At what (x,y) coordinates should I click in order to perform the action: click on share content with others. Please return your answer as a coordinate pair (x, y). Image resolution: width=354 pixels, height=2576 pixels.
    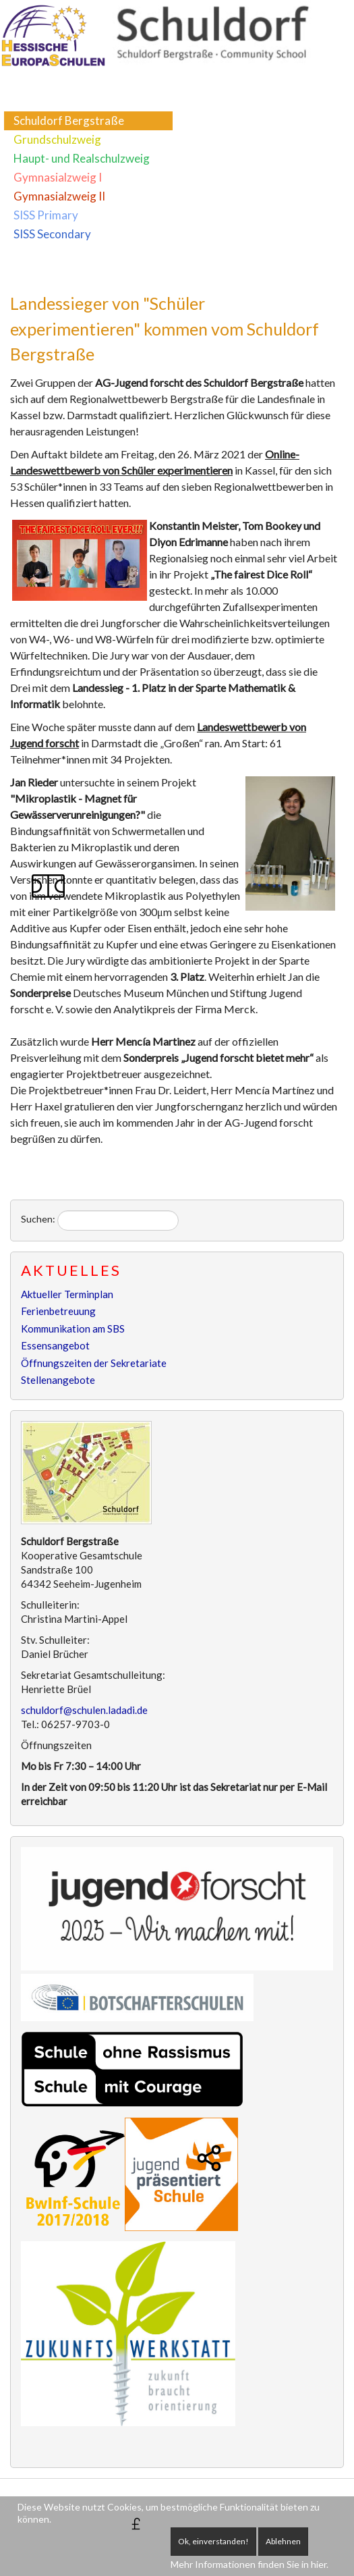
    Looking at the image, I should click on (209, 2158).